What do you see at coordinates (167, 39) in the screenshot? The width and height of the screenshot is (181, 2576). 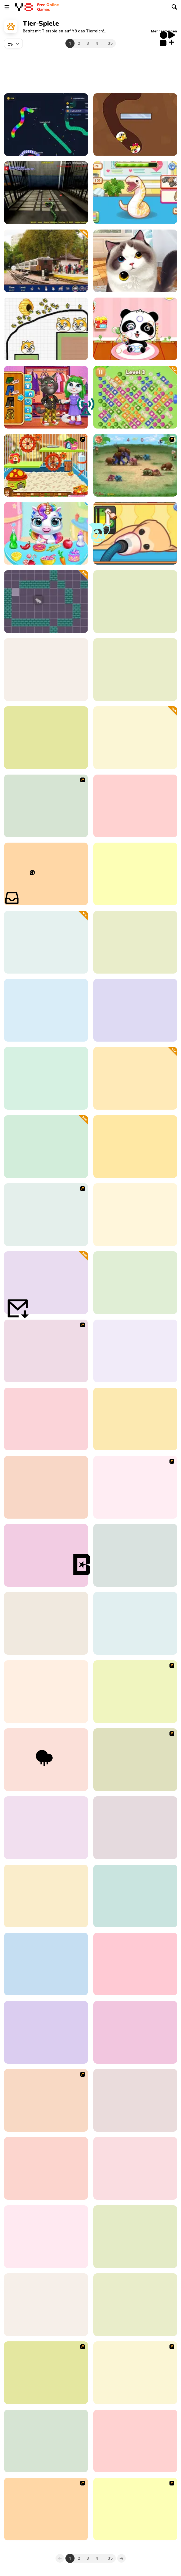 I see `open the flathub app store` at bounding box center [167, 39].